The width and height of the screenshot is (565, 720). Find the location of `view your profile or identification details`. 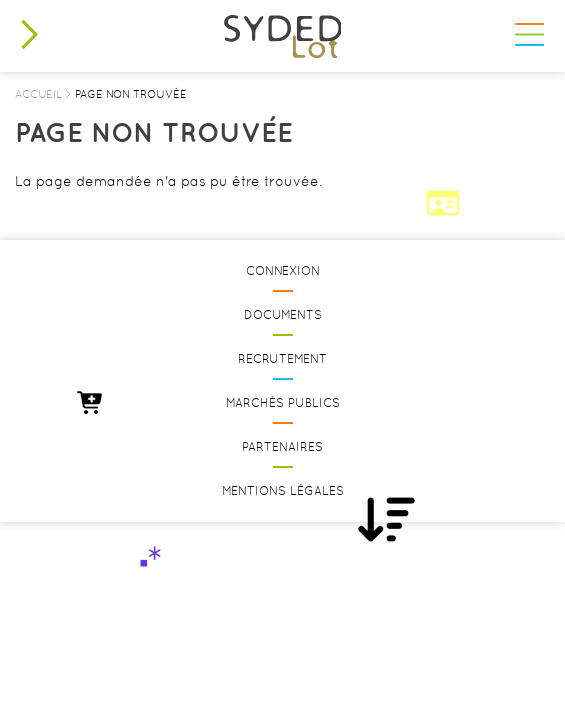

view your profile or identification details is located at coordinates (443, 203).